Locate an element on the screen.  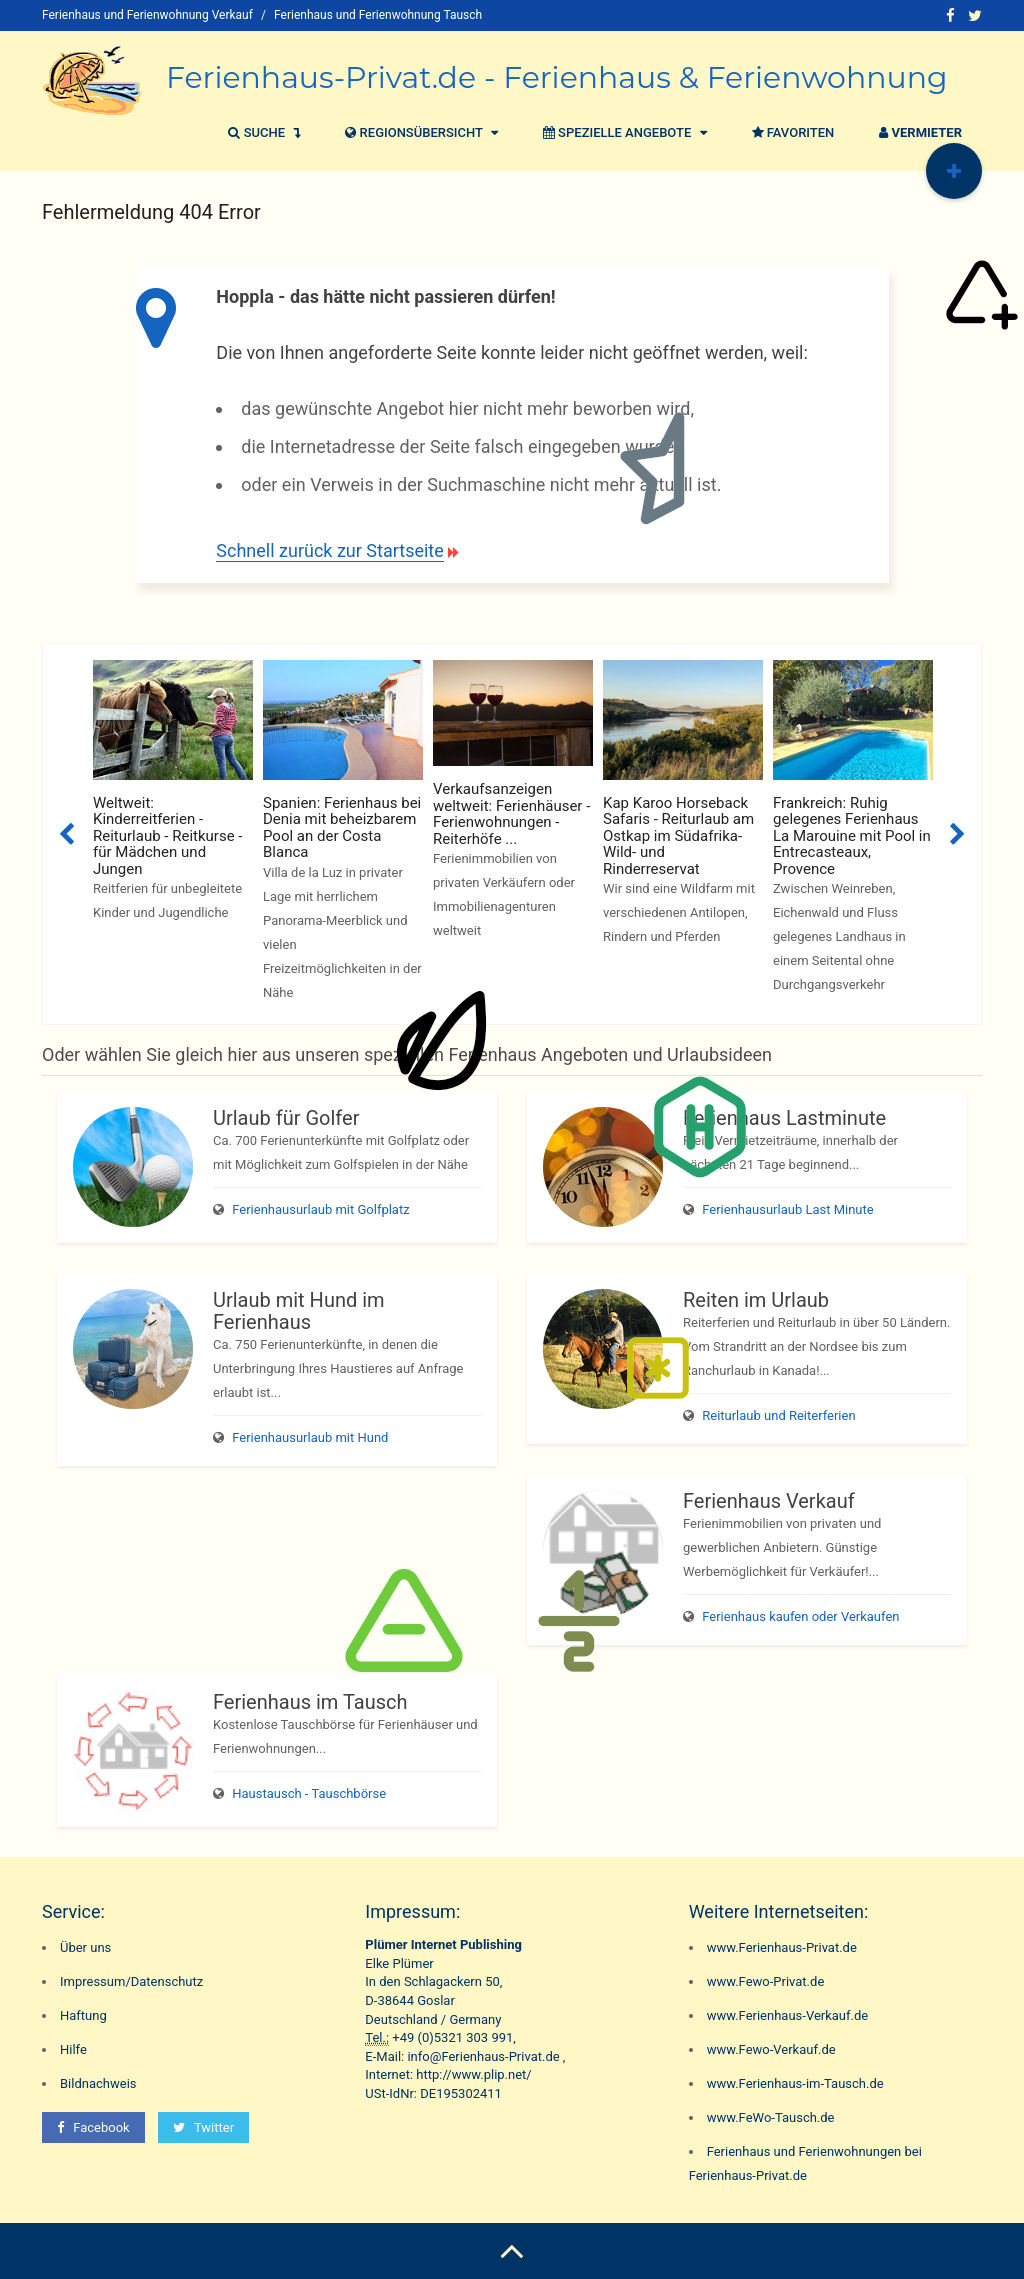
indicates a partial or half-star rating is located at coordinates (679, 471).